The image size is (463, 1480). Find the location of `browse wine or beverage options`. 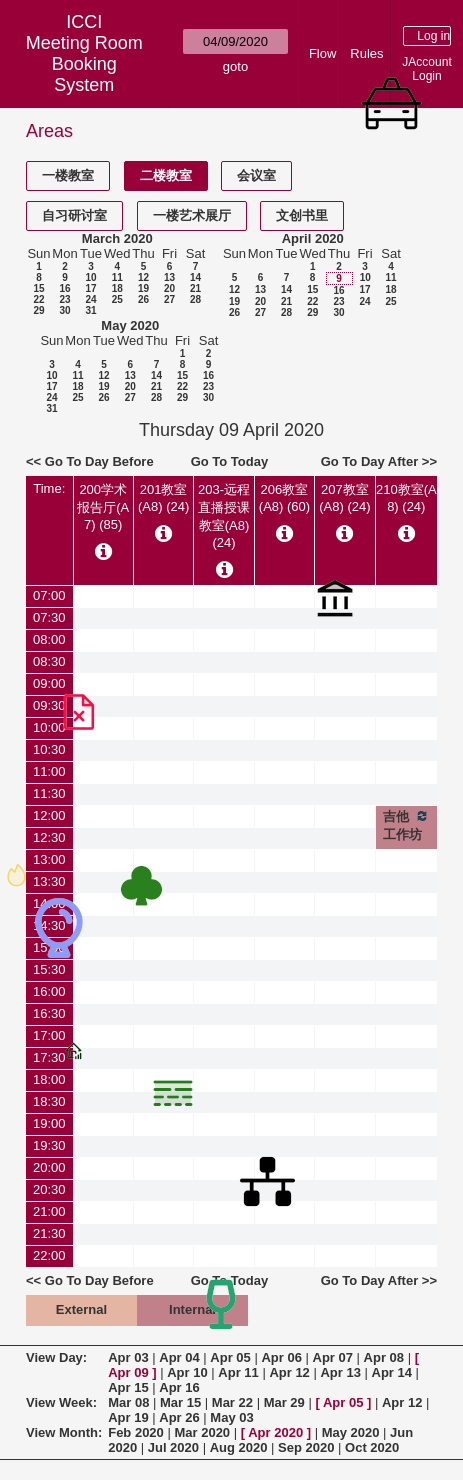

browse wine or beverage options is located at coordinates (221, 1303).